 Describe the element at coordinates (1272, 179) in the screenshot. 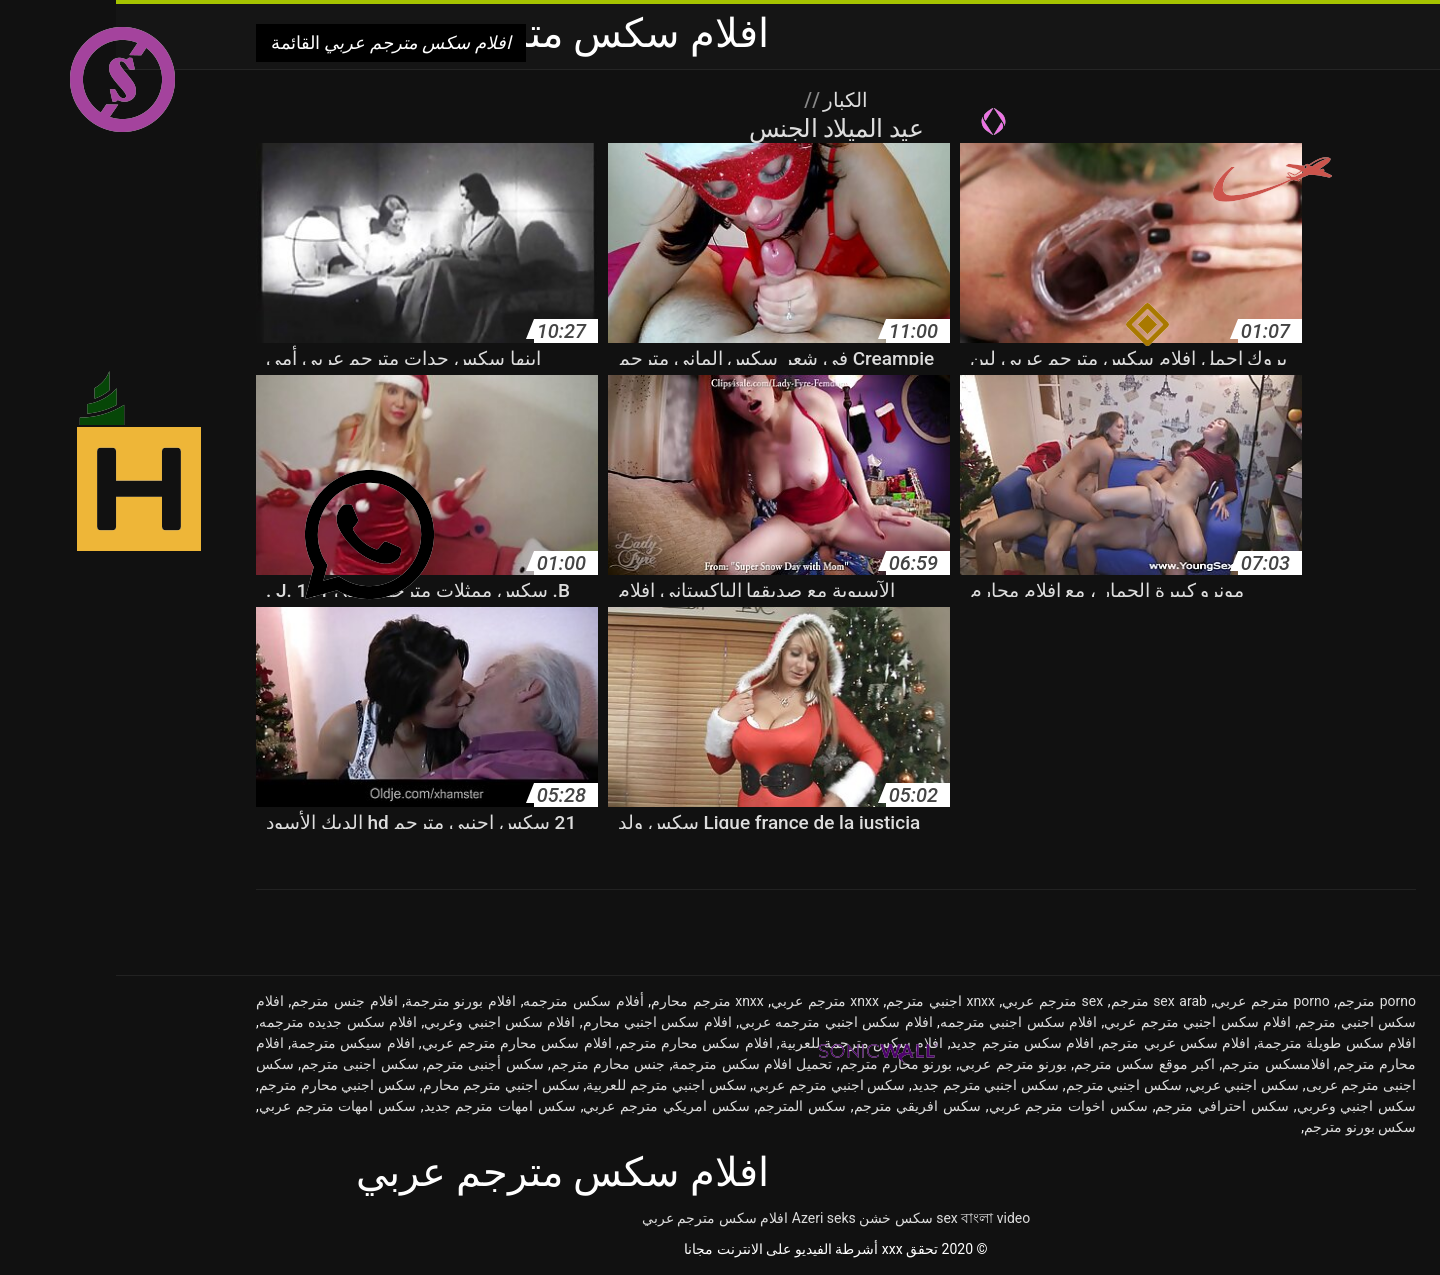

I see `visit the Norwegian Air website` at that location.